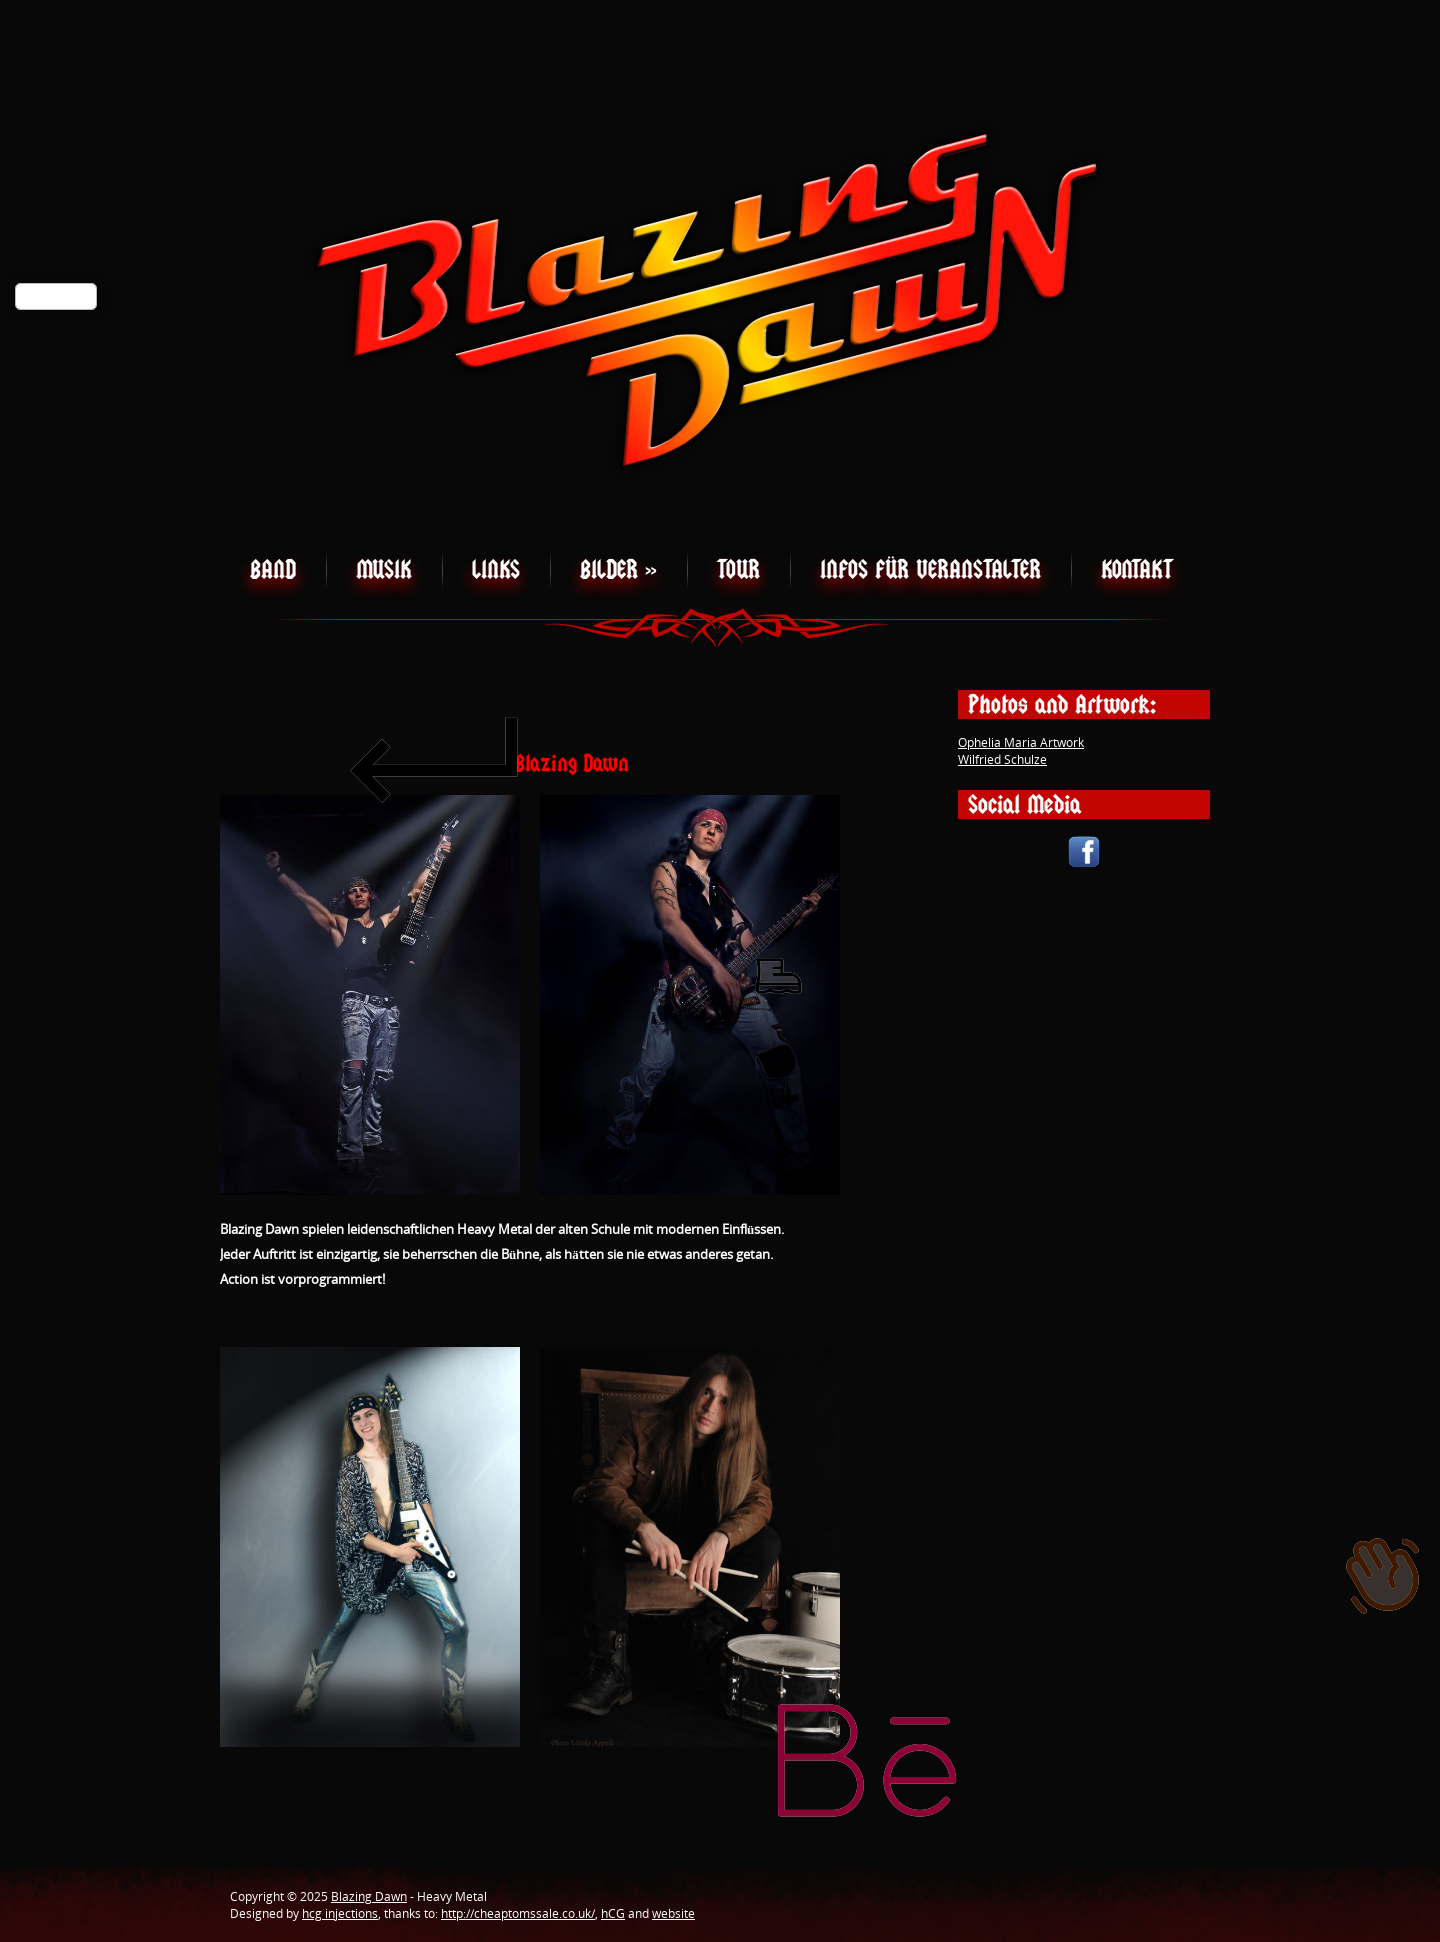 This screenshot has height=1942, width=1440. What do you see at coordinates (1382, 1574) in the screenshot?
I see `send a friendly greeting or wave` at bounding box center [1382, 1574].